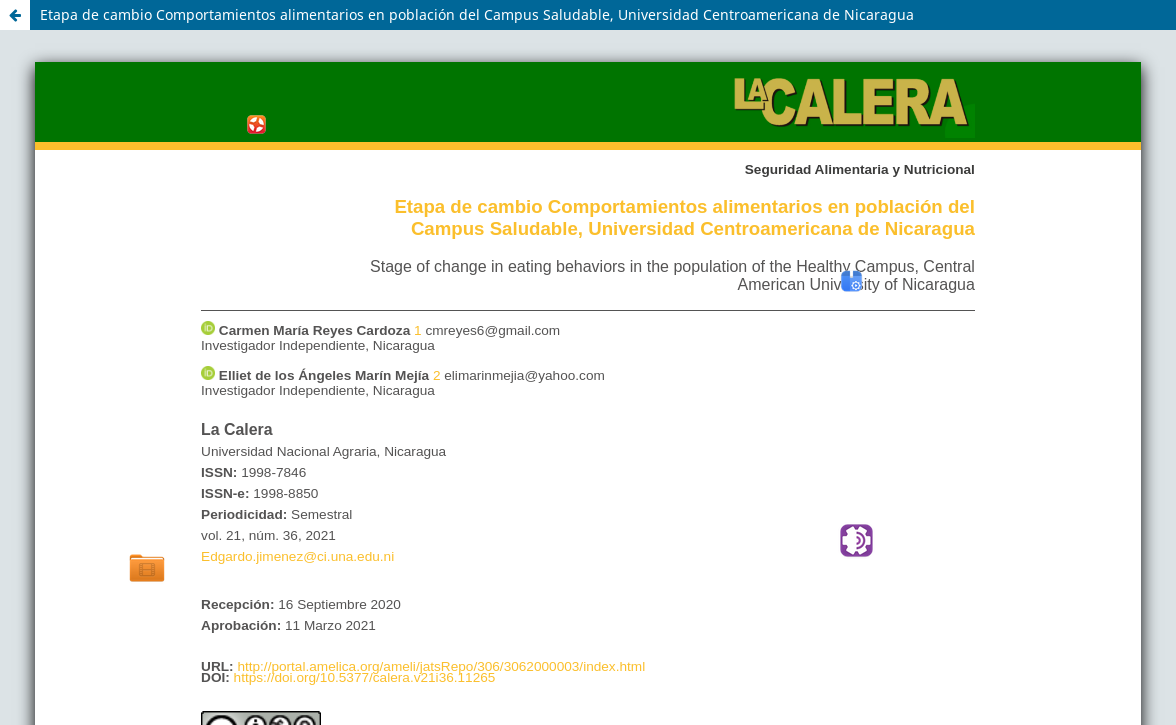  I want to click on open your videos folder, so click(147, 568).